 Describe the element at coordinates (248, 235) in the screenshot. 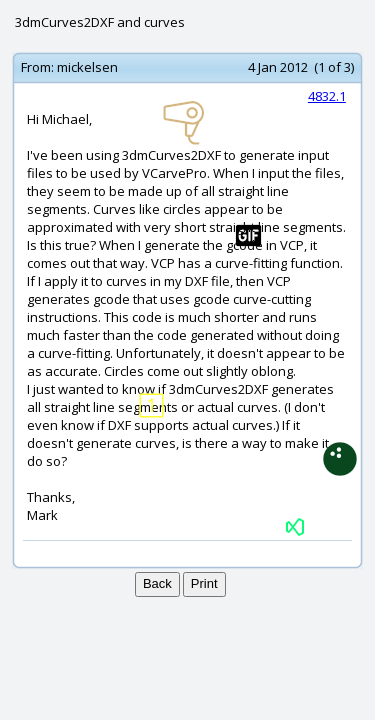

I see `insert a GIF into your message` at that location.